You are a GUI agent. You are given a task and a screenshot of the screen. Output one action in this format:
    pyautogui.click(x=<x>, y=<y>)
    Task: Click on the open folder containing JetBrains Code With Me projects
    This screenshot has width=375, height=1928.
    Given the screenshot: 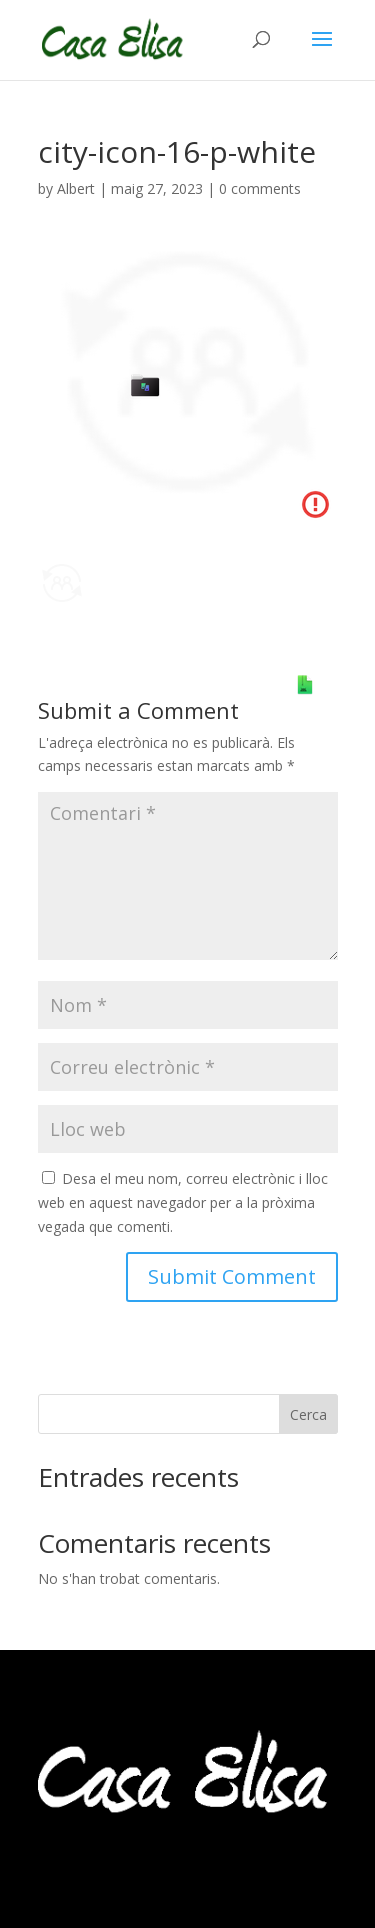 What is the action you would take?
    pyautogui.click(x=145, y=386)
    